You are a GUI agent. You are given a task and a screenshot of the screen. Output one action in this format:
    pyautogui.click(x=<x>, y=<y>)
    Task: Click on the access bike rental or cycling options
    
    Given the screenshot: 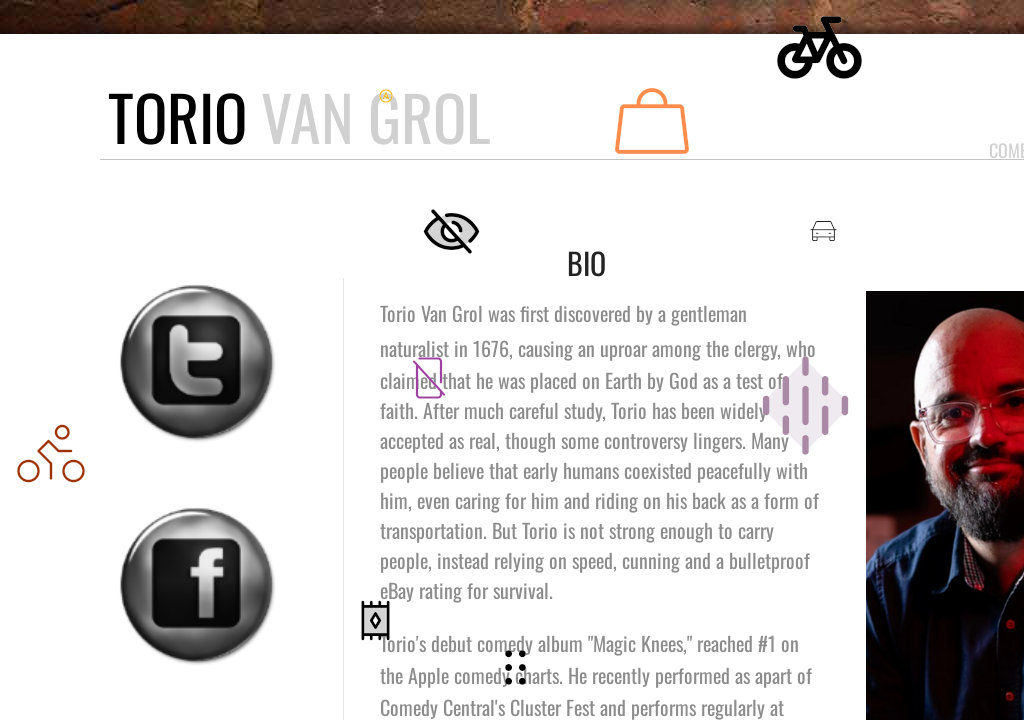 What is the action you would take?
    pyautogui.click(x=819, y=47)
    